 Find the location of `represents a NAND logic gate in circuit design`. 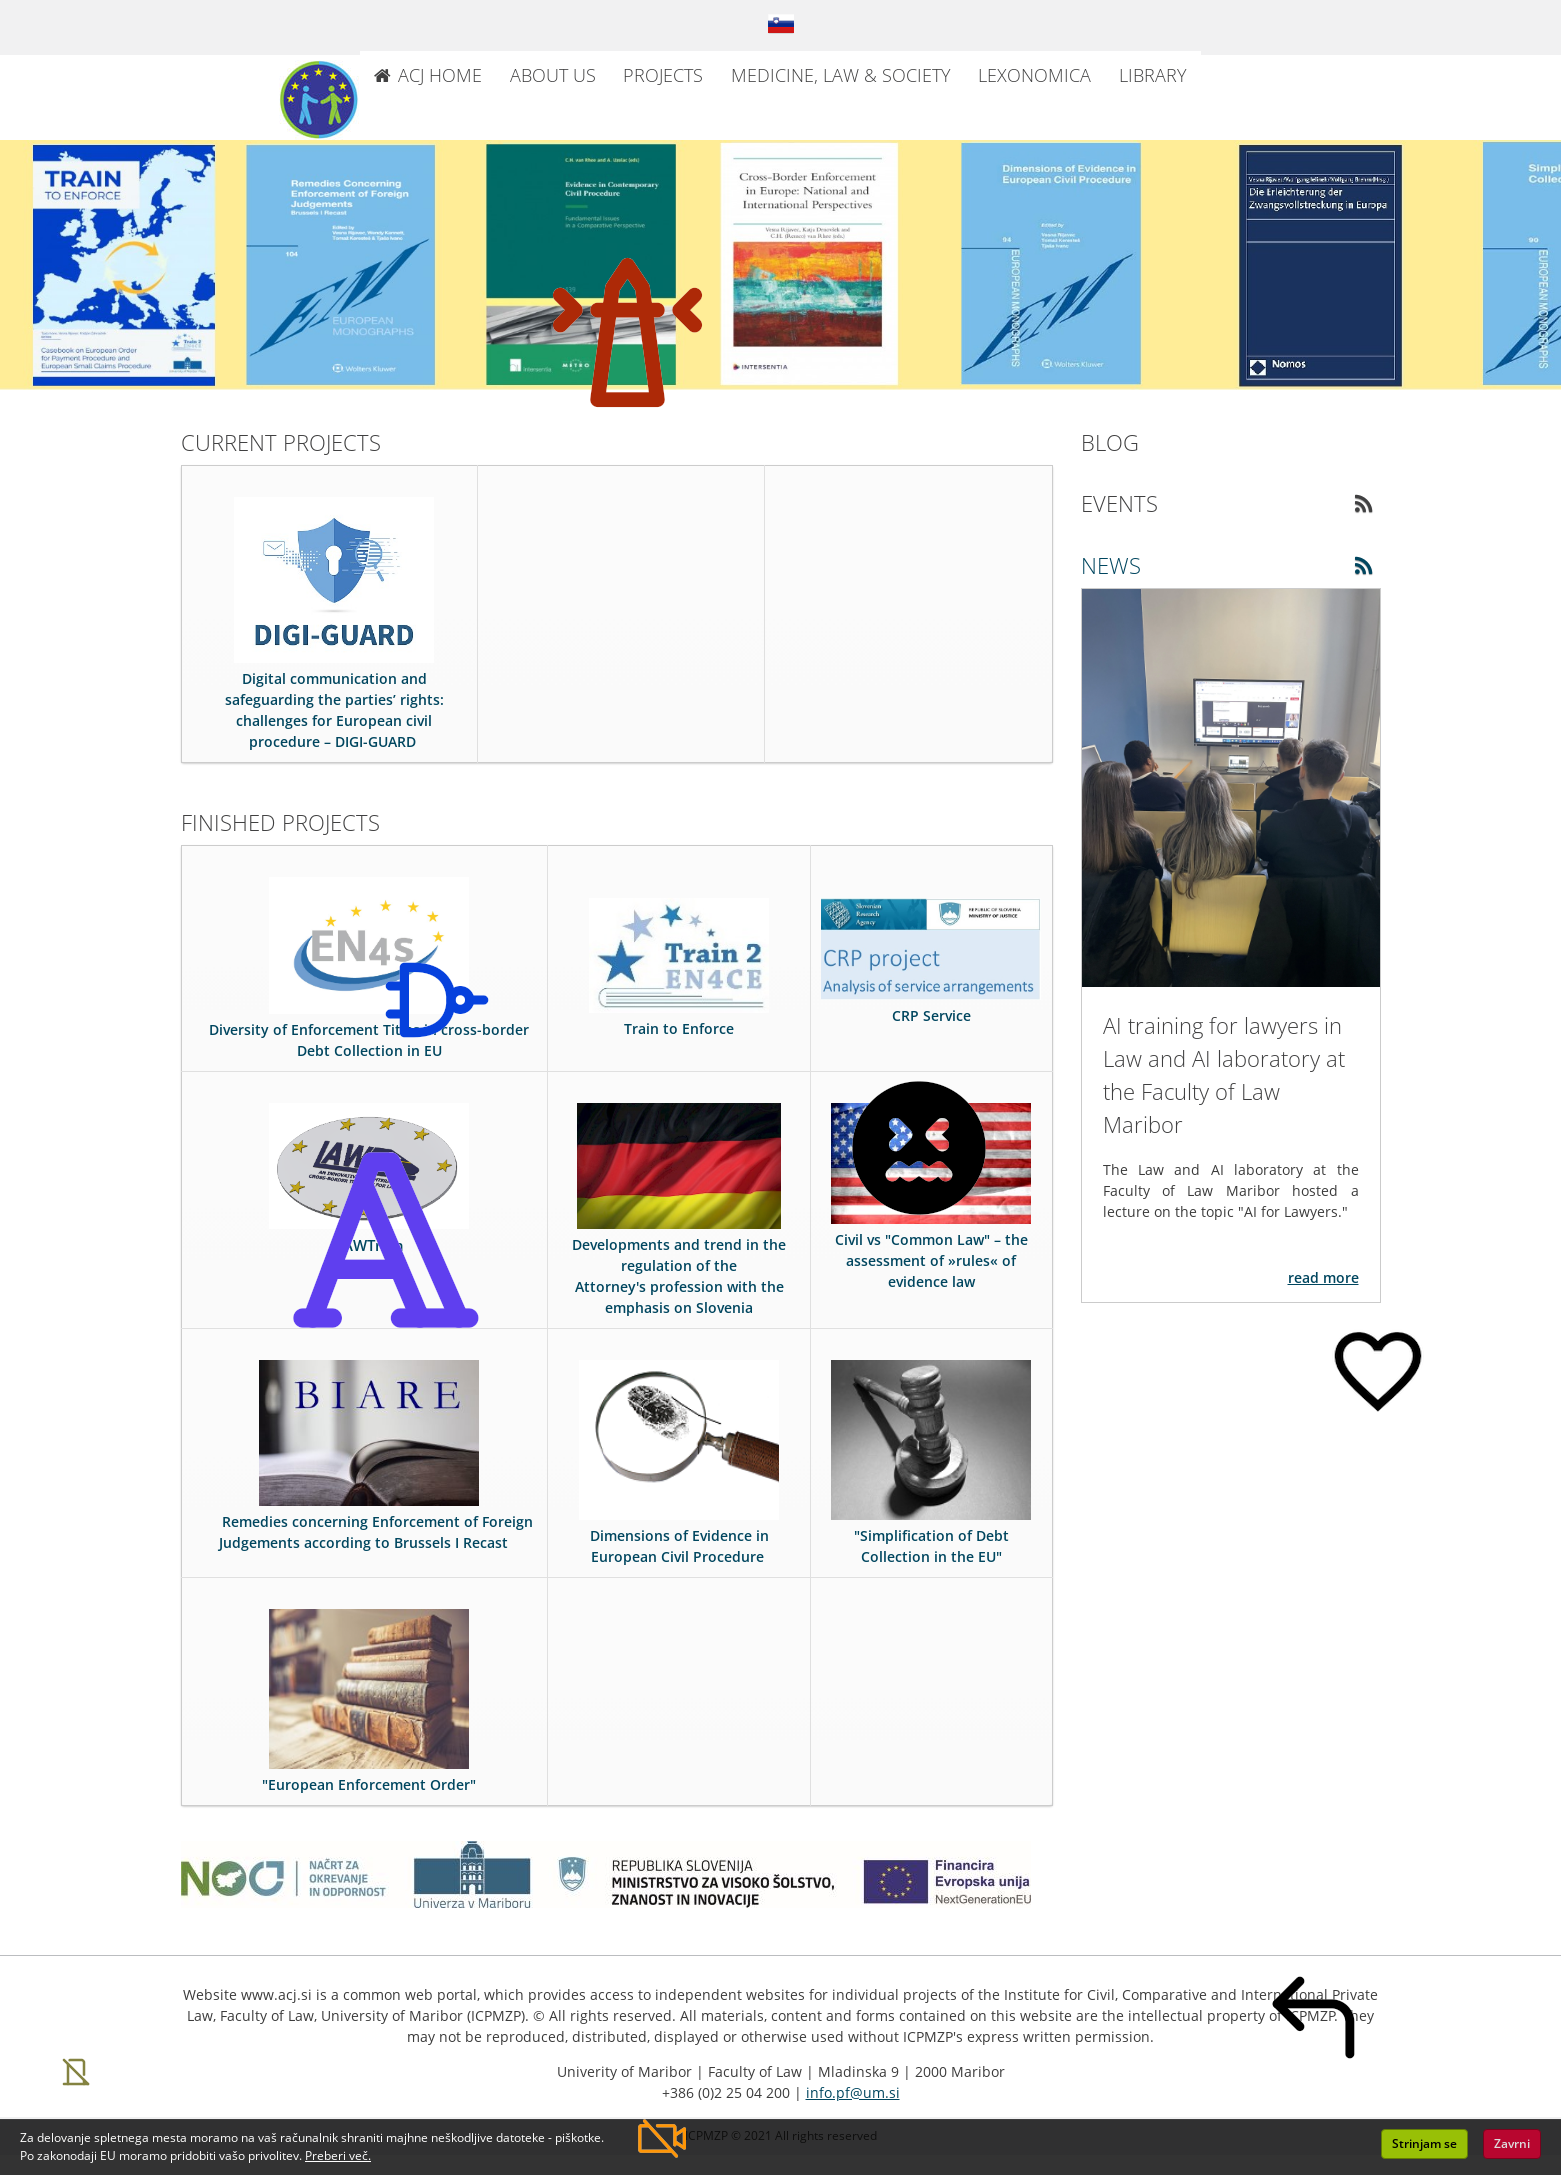

represents a NAND logic gate in circuit design is located at coordinates (437, 1000).